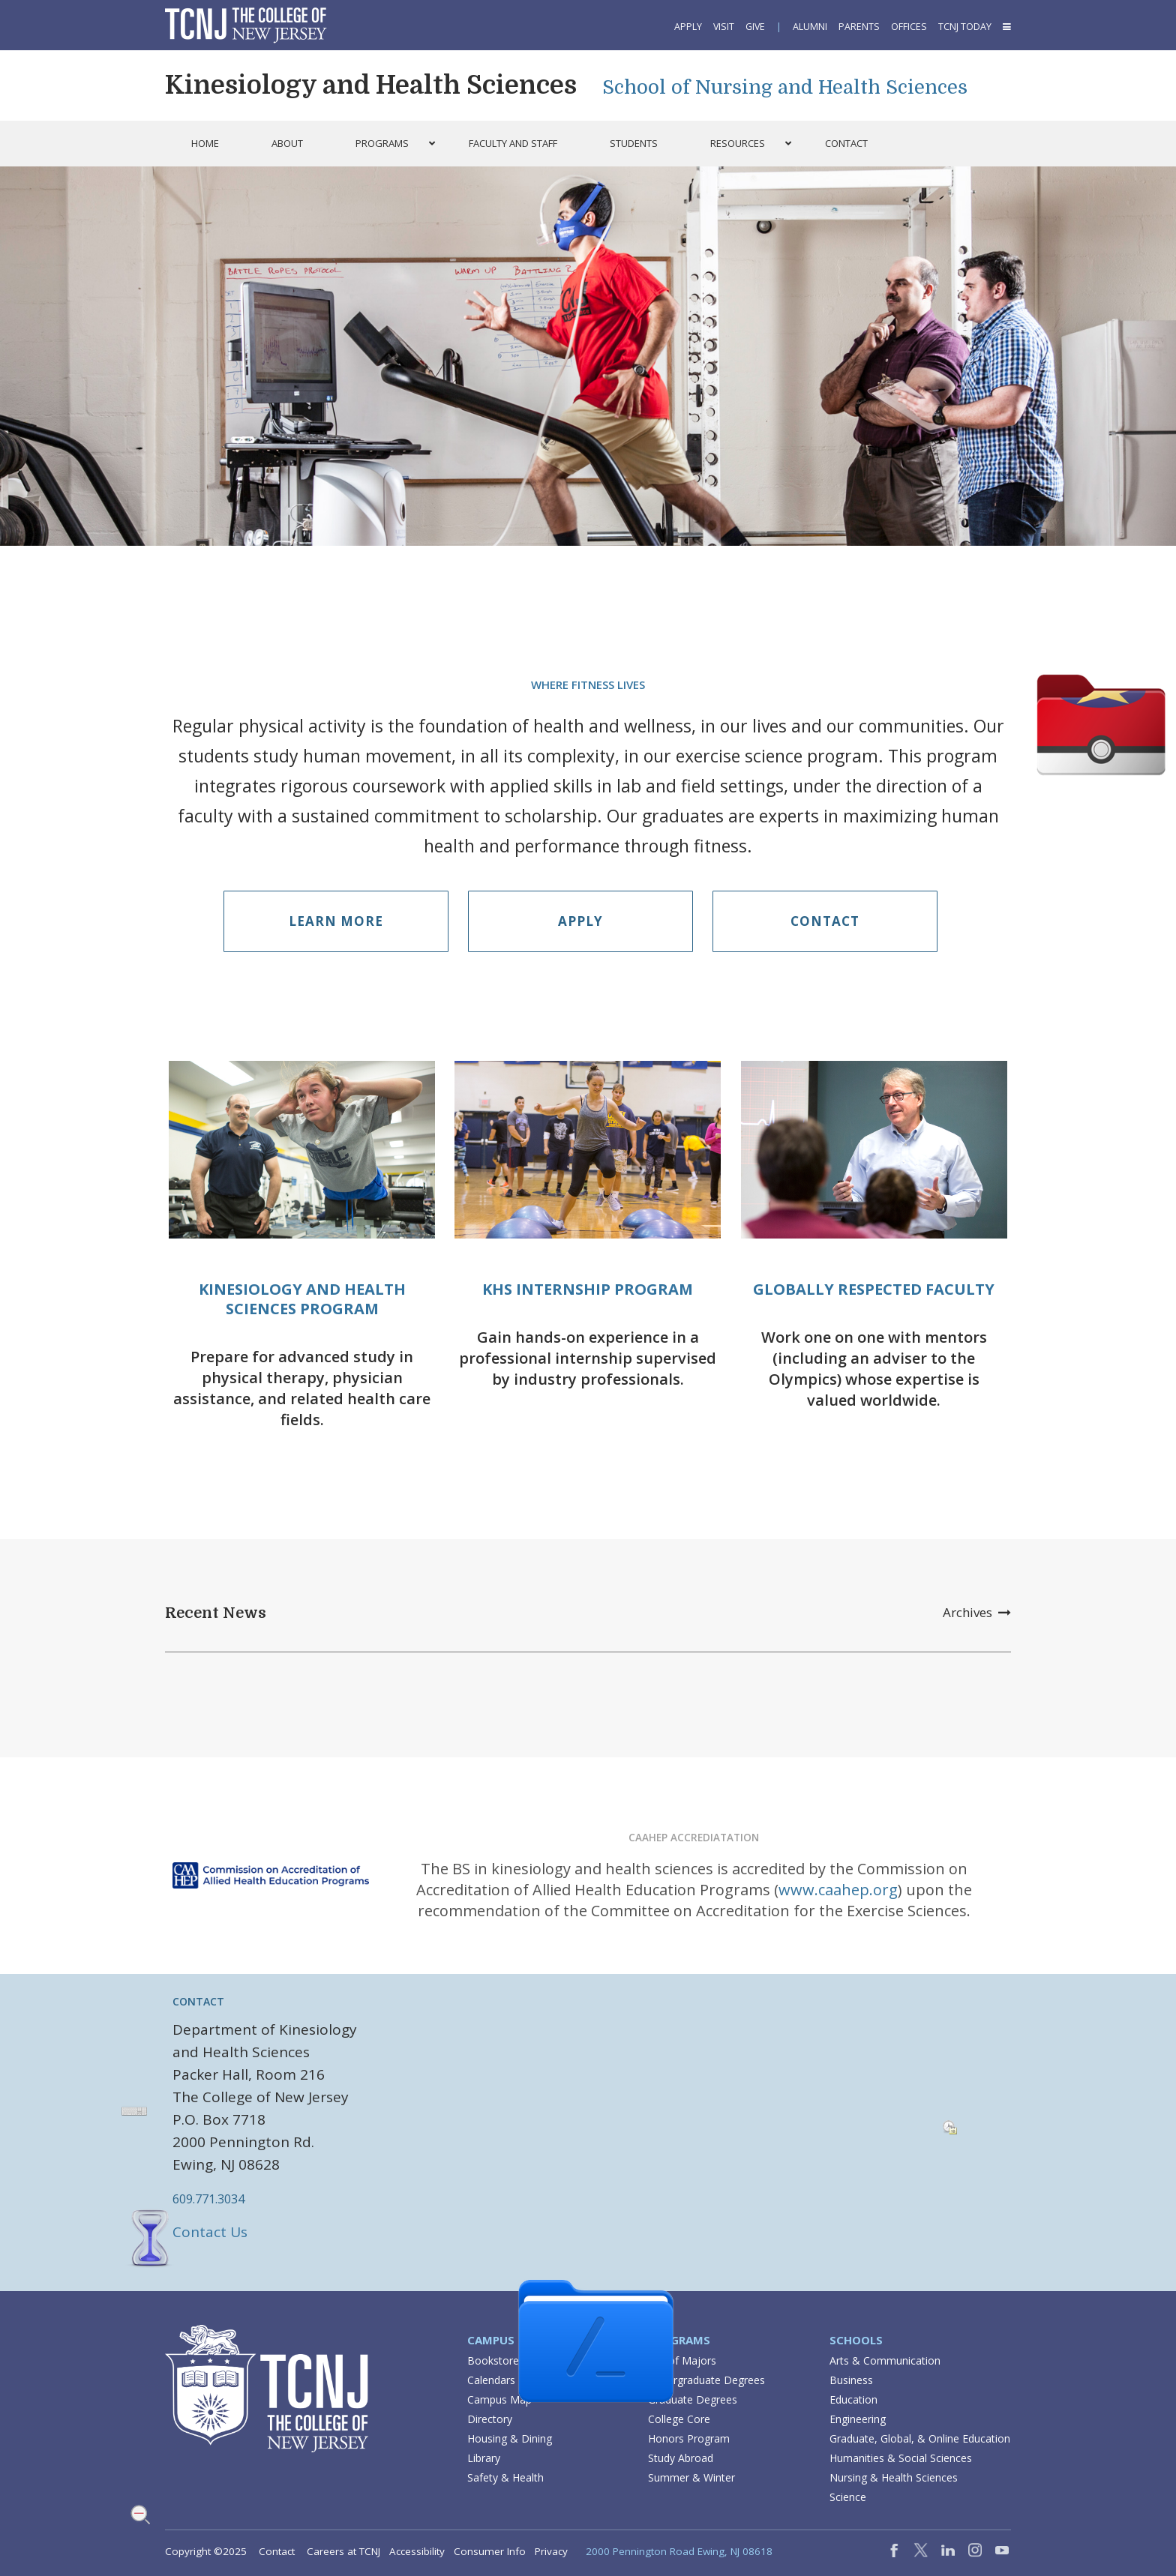 The image size is (1176, 2576). What do you see at coordinates (140, 2515) in the screenshot?
I see `zoom out on file preview` at bounding box center [140, 2515].